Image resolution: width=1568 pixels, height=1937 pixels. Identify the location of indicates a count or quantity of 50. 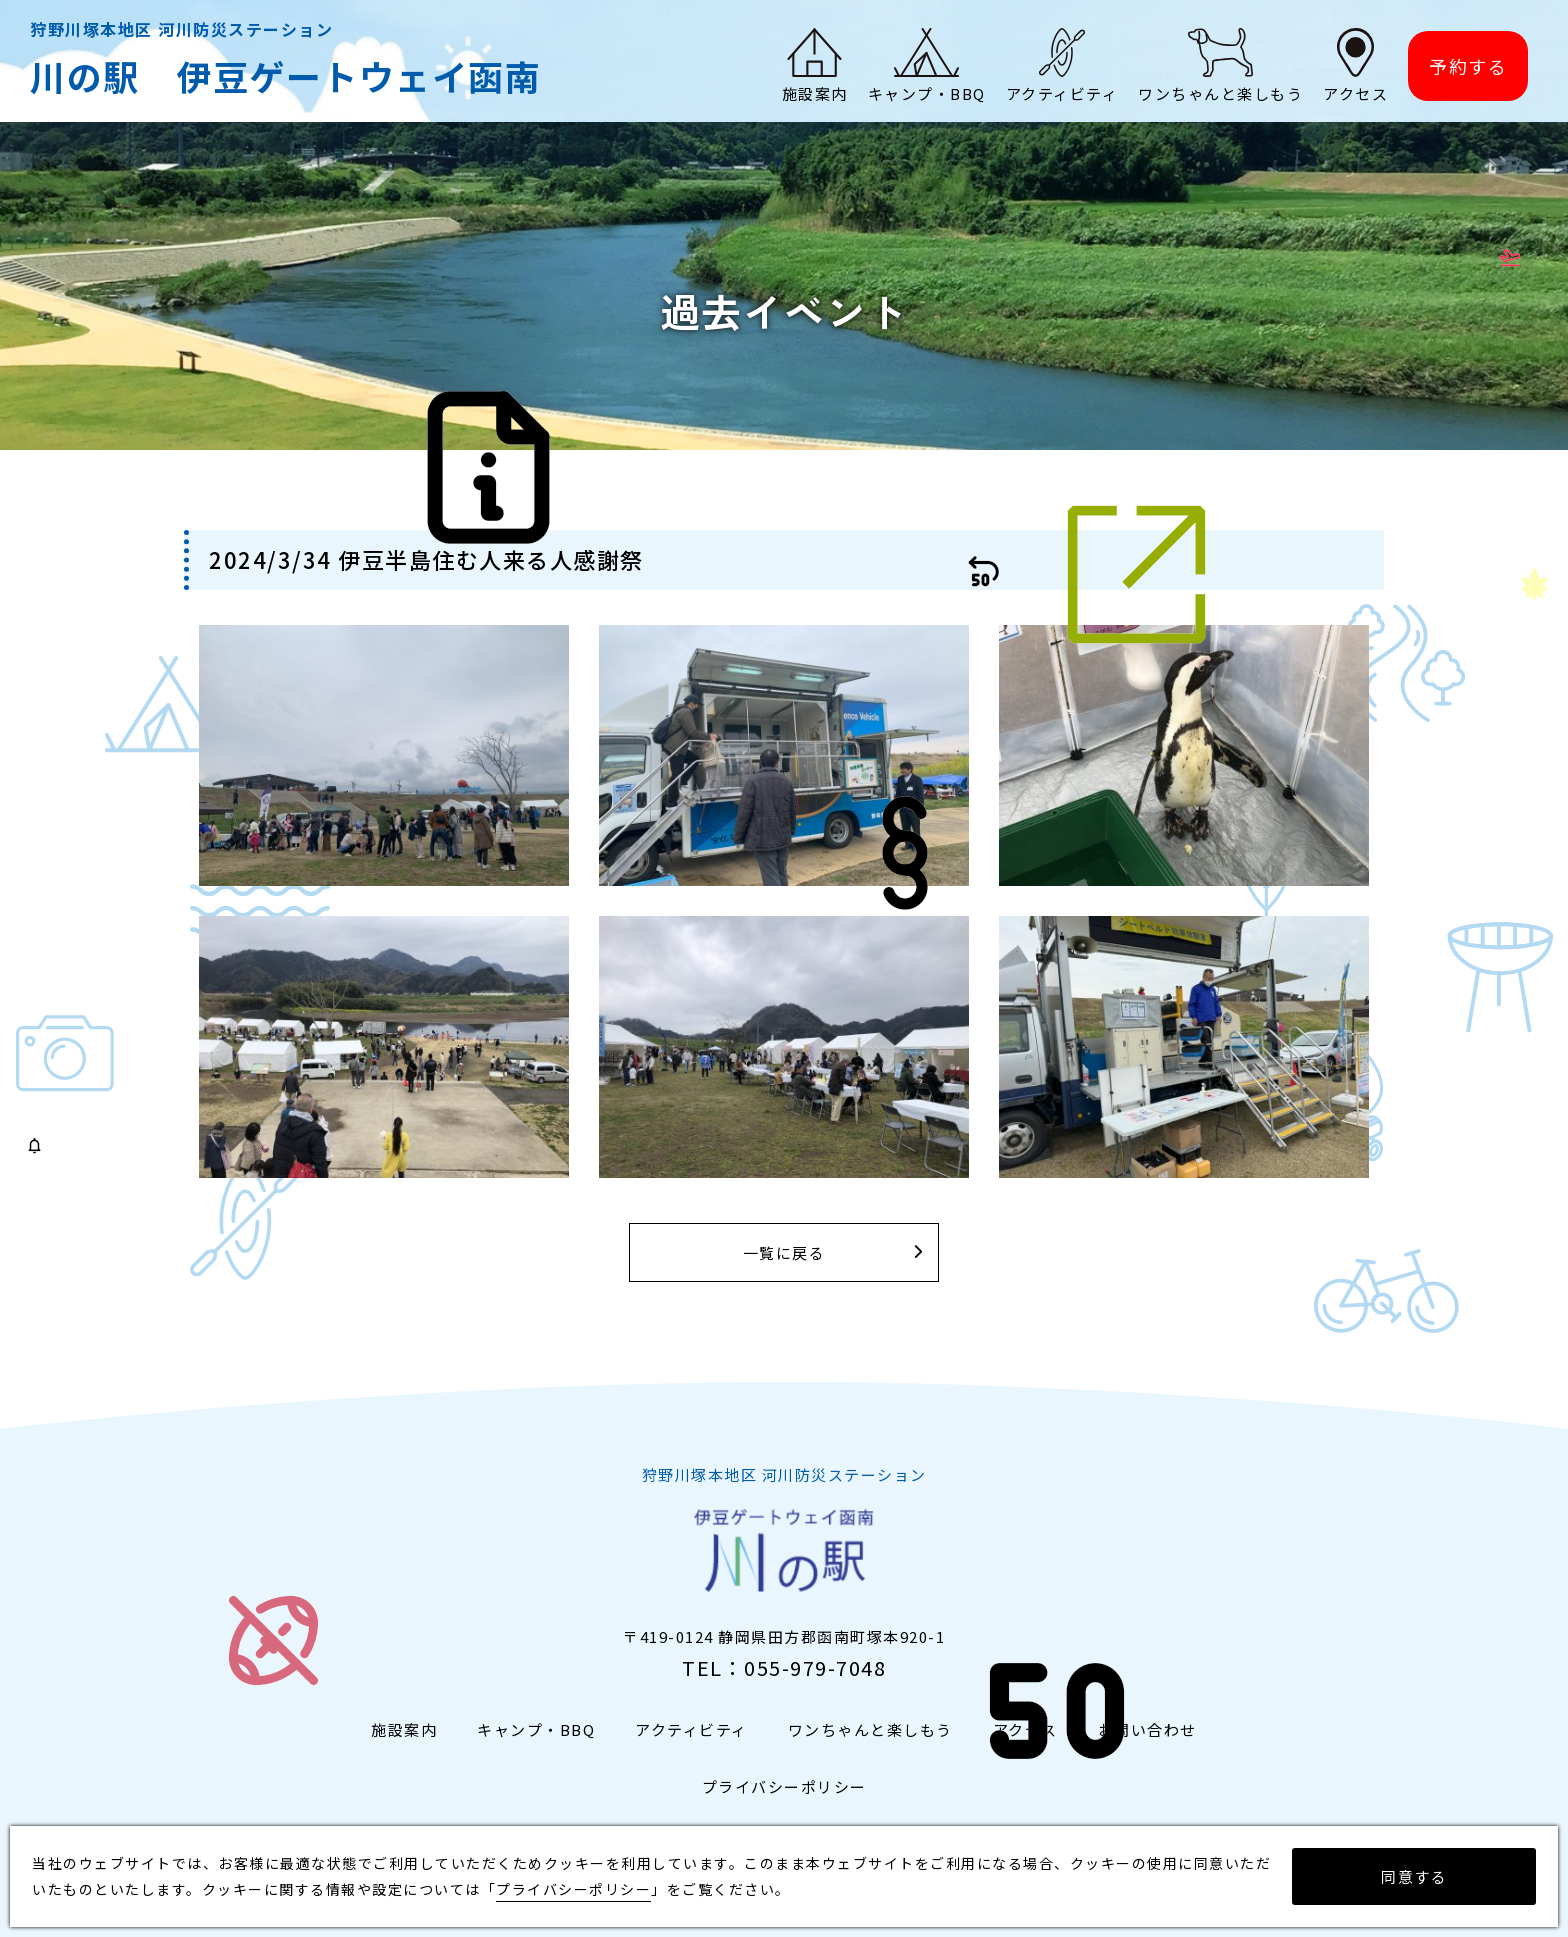
(1057, 1711).